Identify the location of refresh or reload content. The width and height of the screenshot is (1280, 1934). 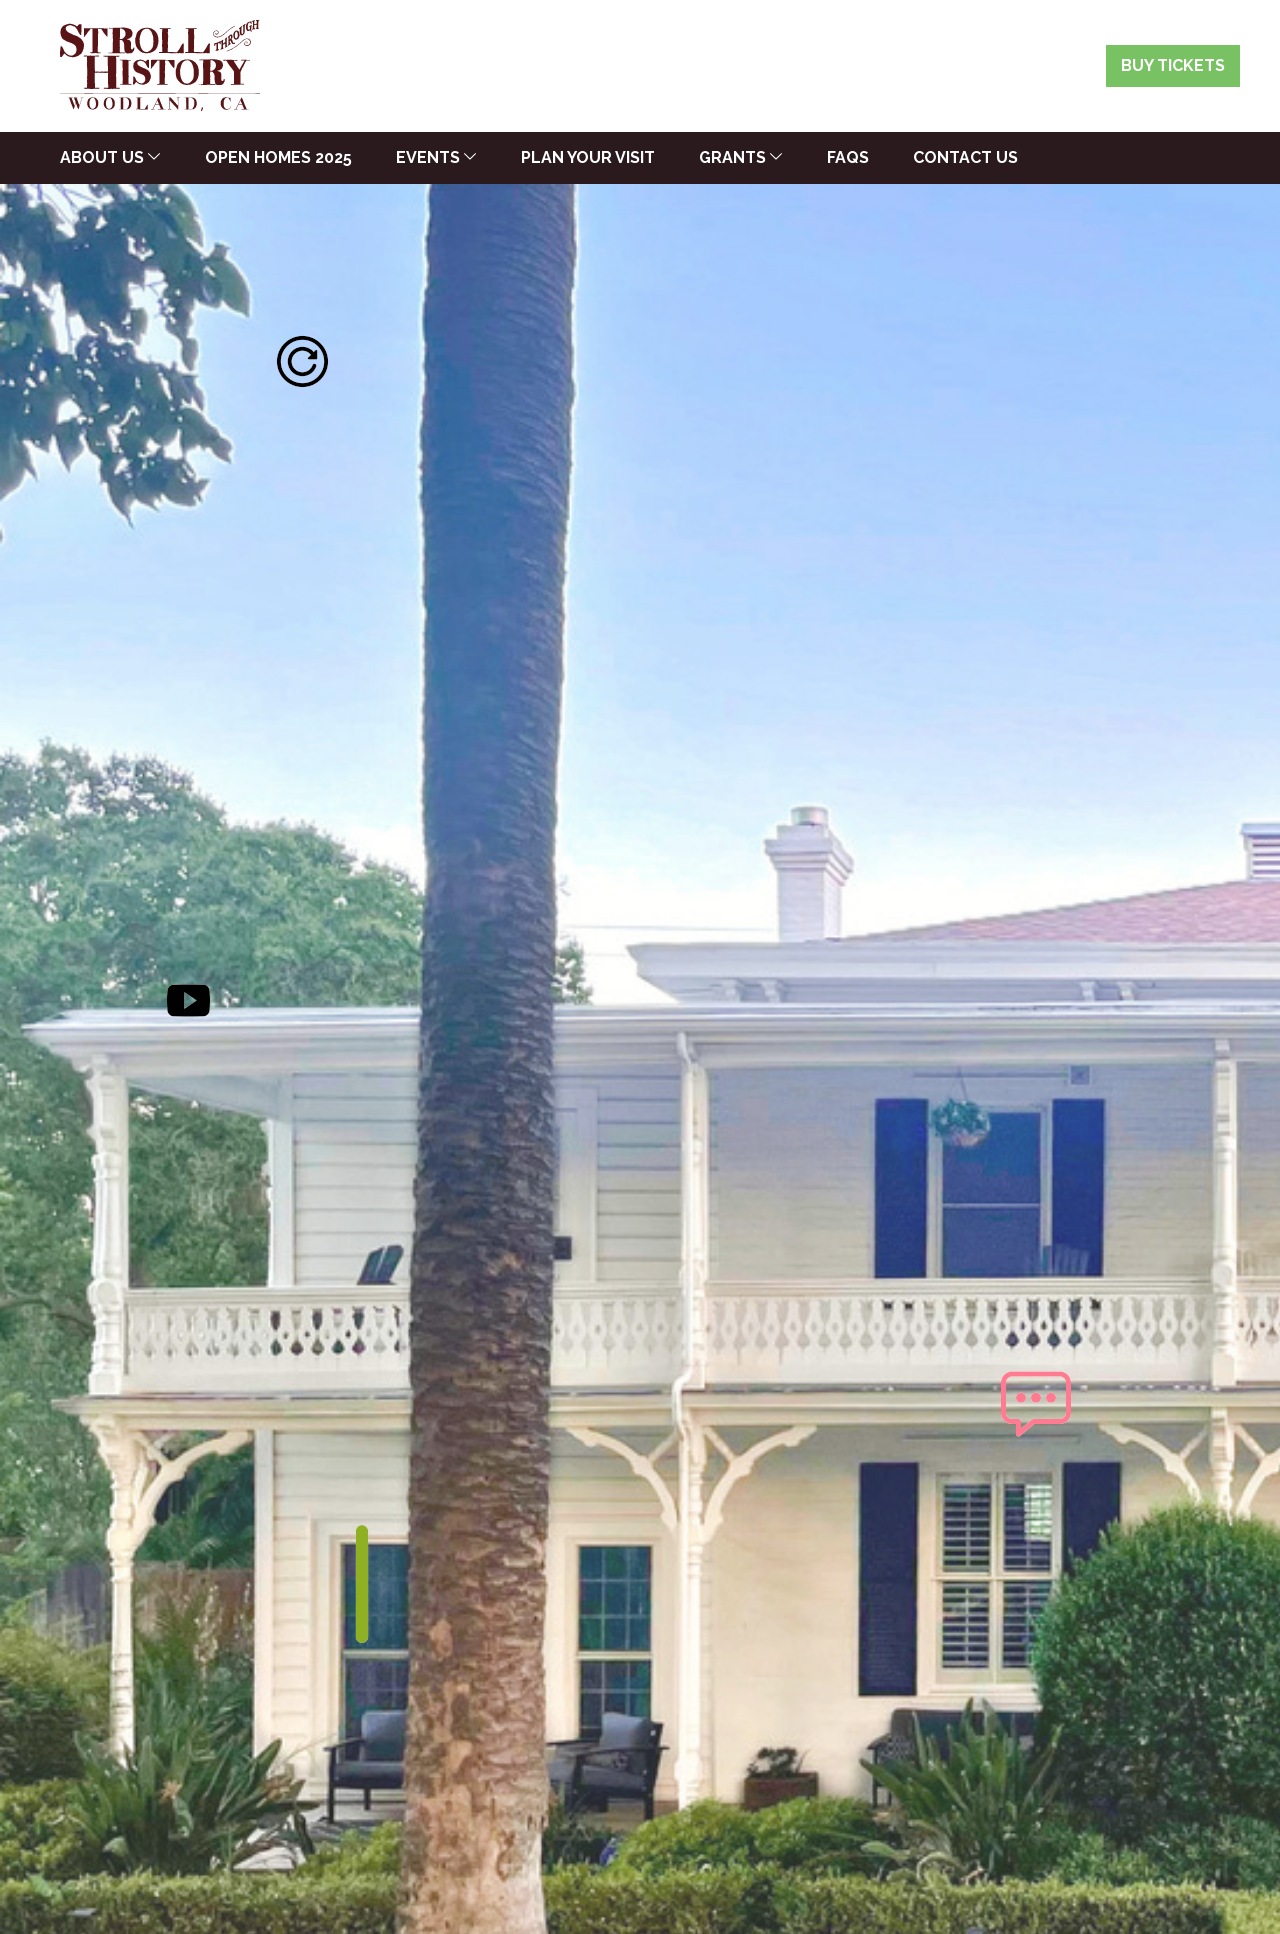
(302, 361).